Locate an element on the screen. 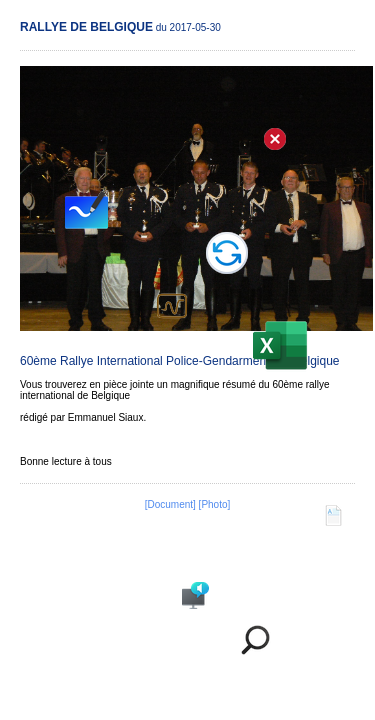 The image size is (375, 720). view battery usage statistics is located at coordinates (172, 305).